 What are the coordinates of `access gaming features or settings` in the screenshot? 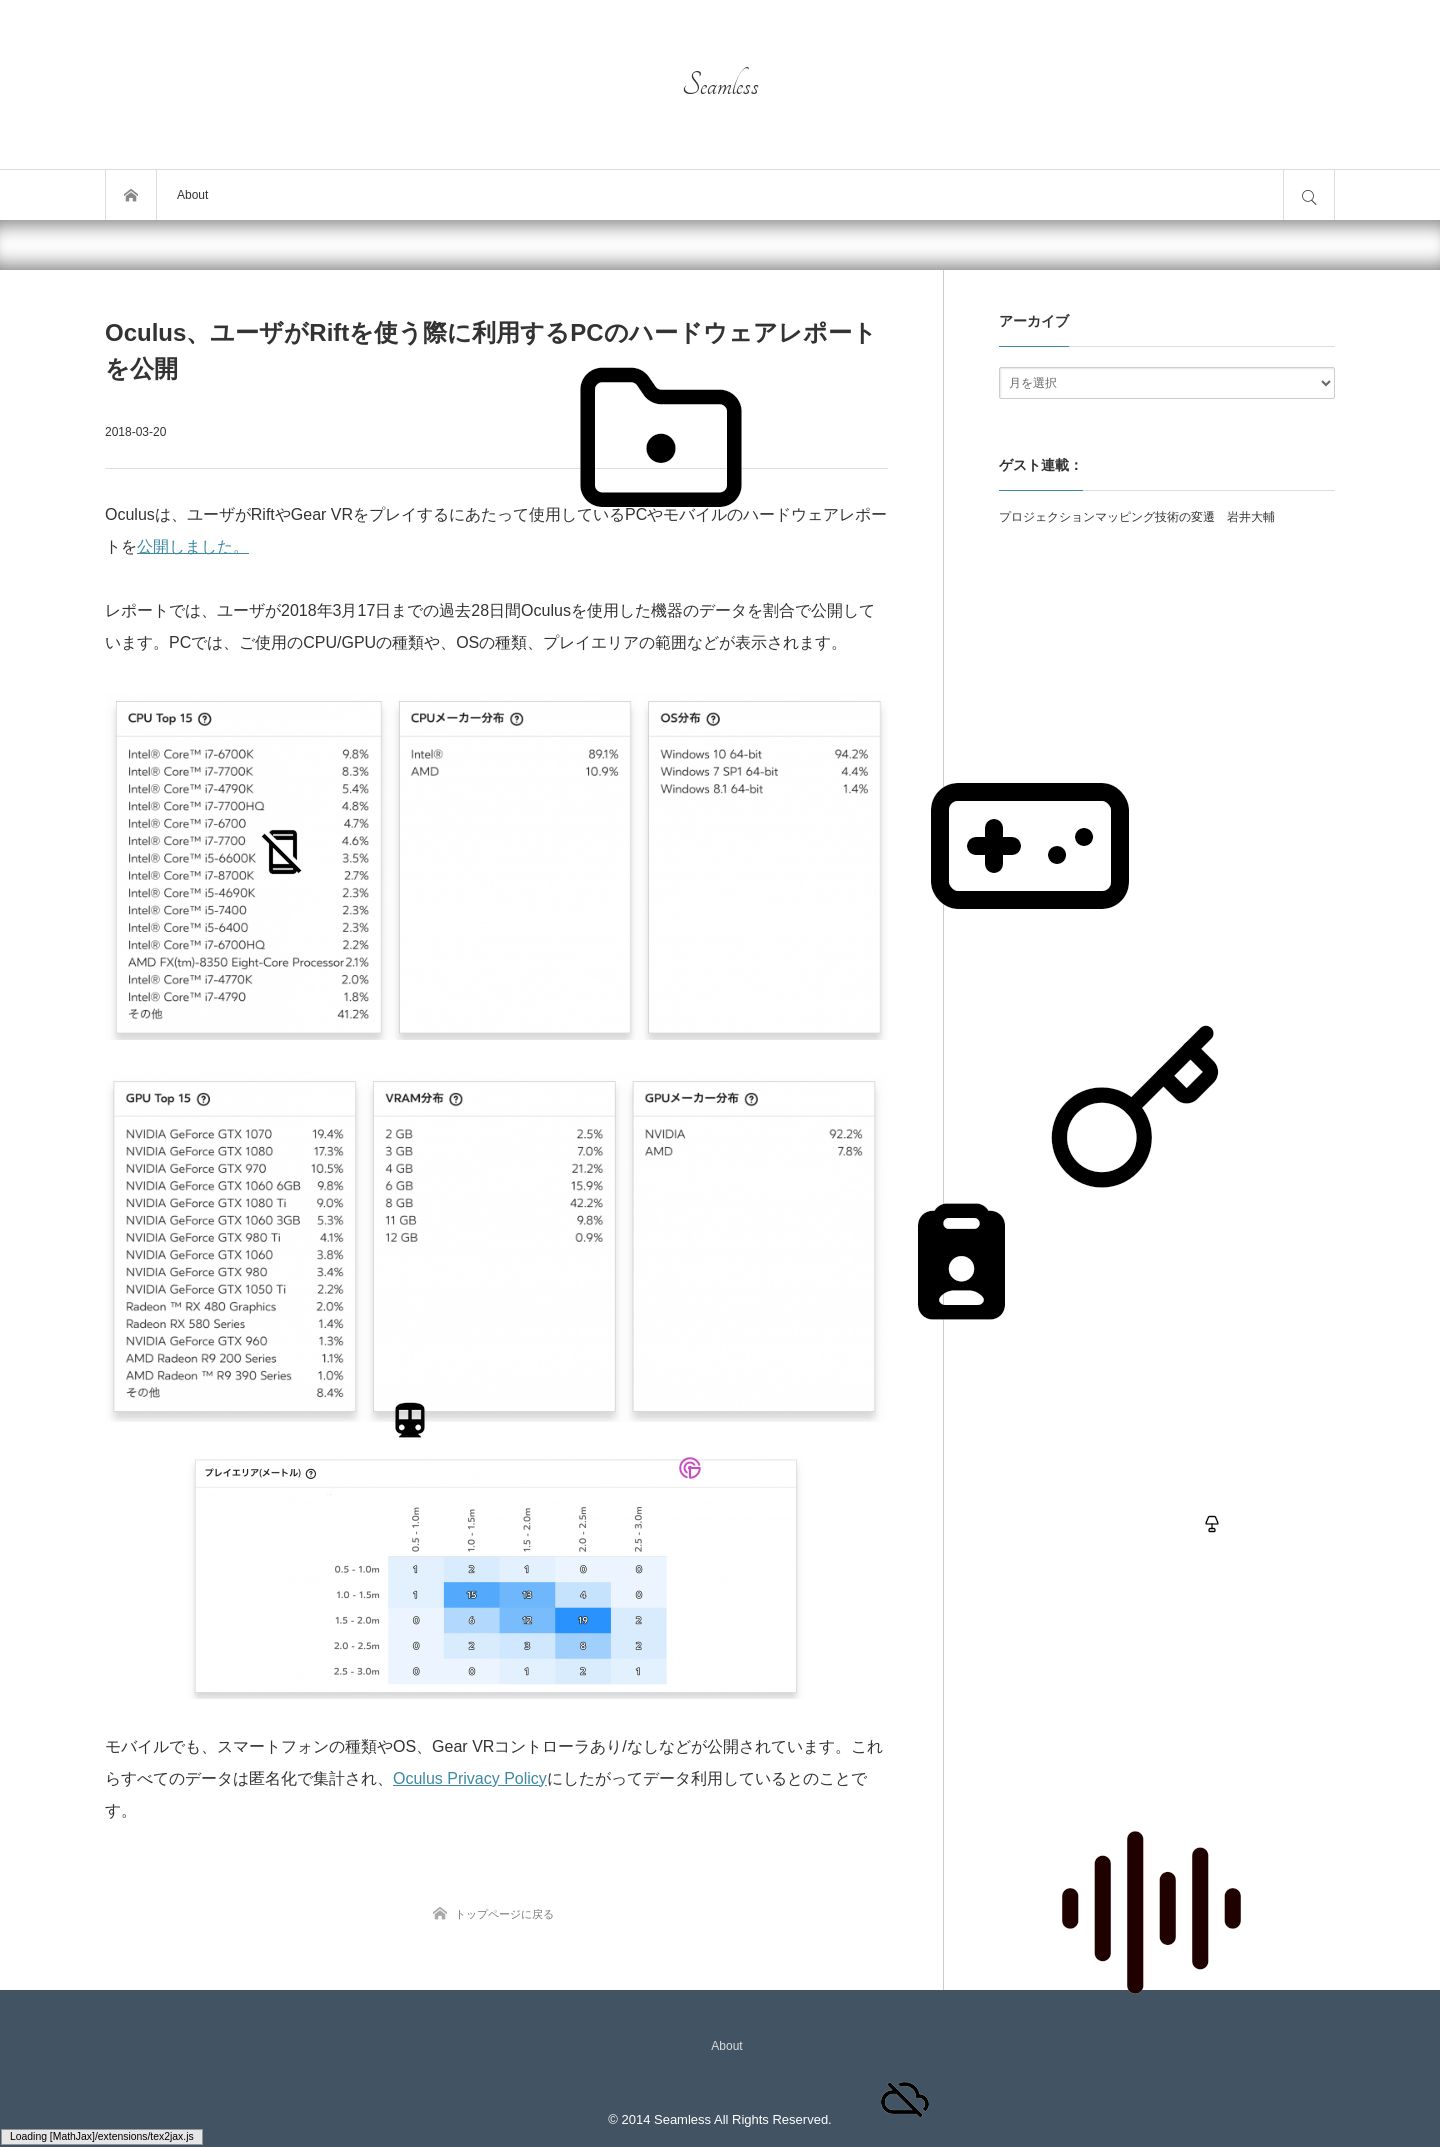 It's located at (1030, 846).